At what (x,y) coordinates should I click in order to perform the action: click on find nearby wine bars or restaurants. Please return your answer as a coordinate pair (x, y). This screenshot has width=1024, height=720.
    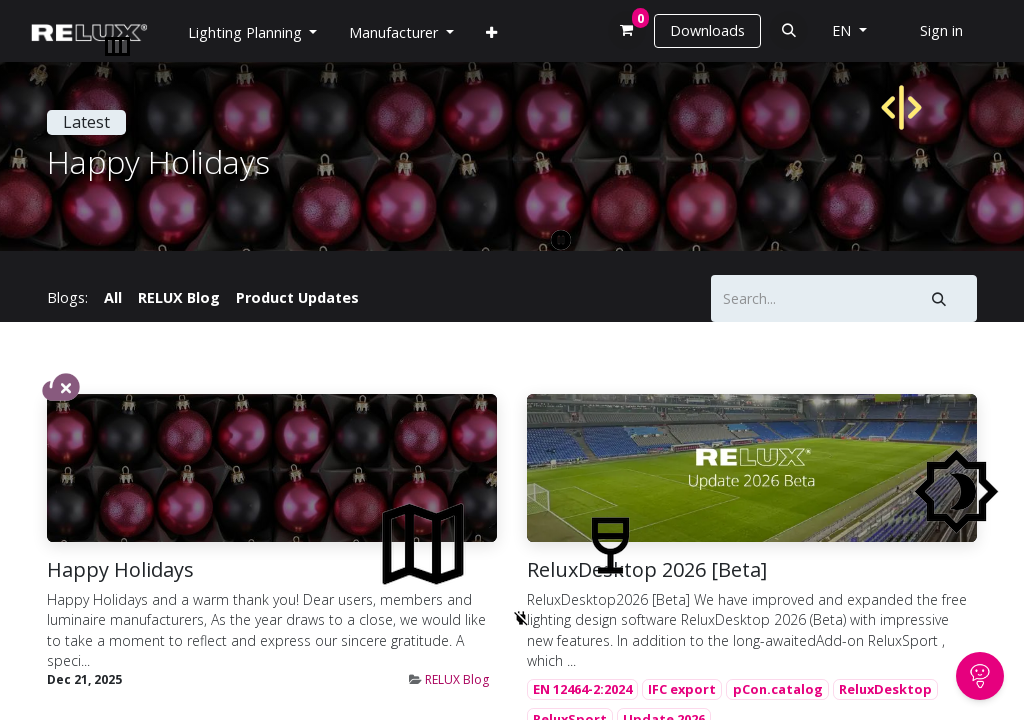
    Looking at the image, I should click on (610, 545).